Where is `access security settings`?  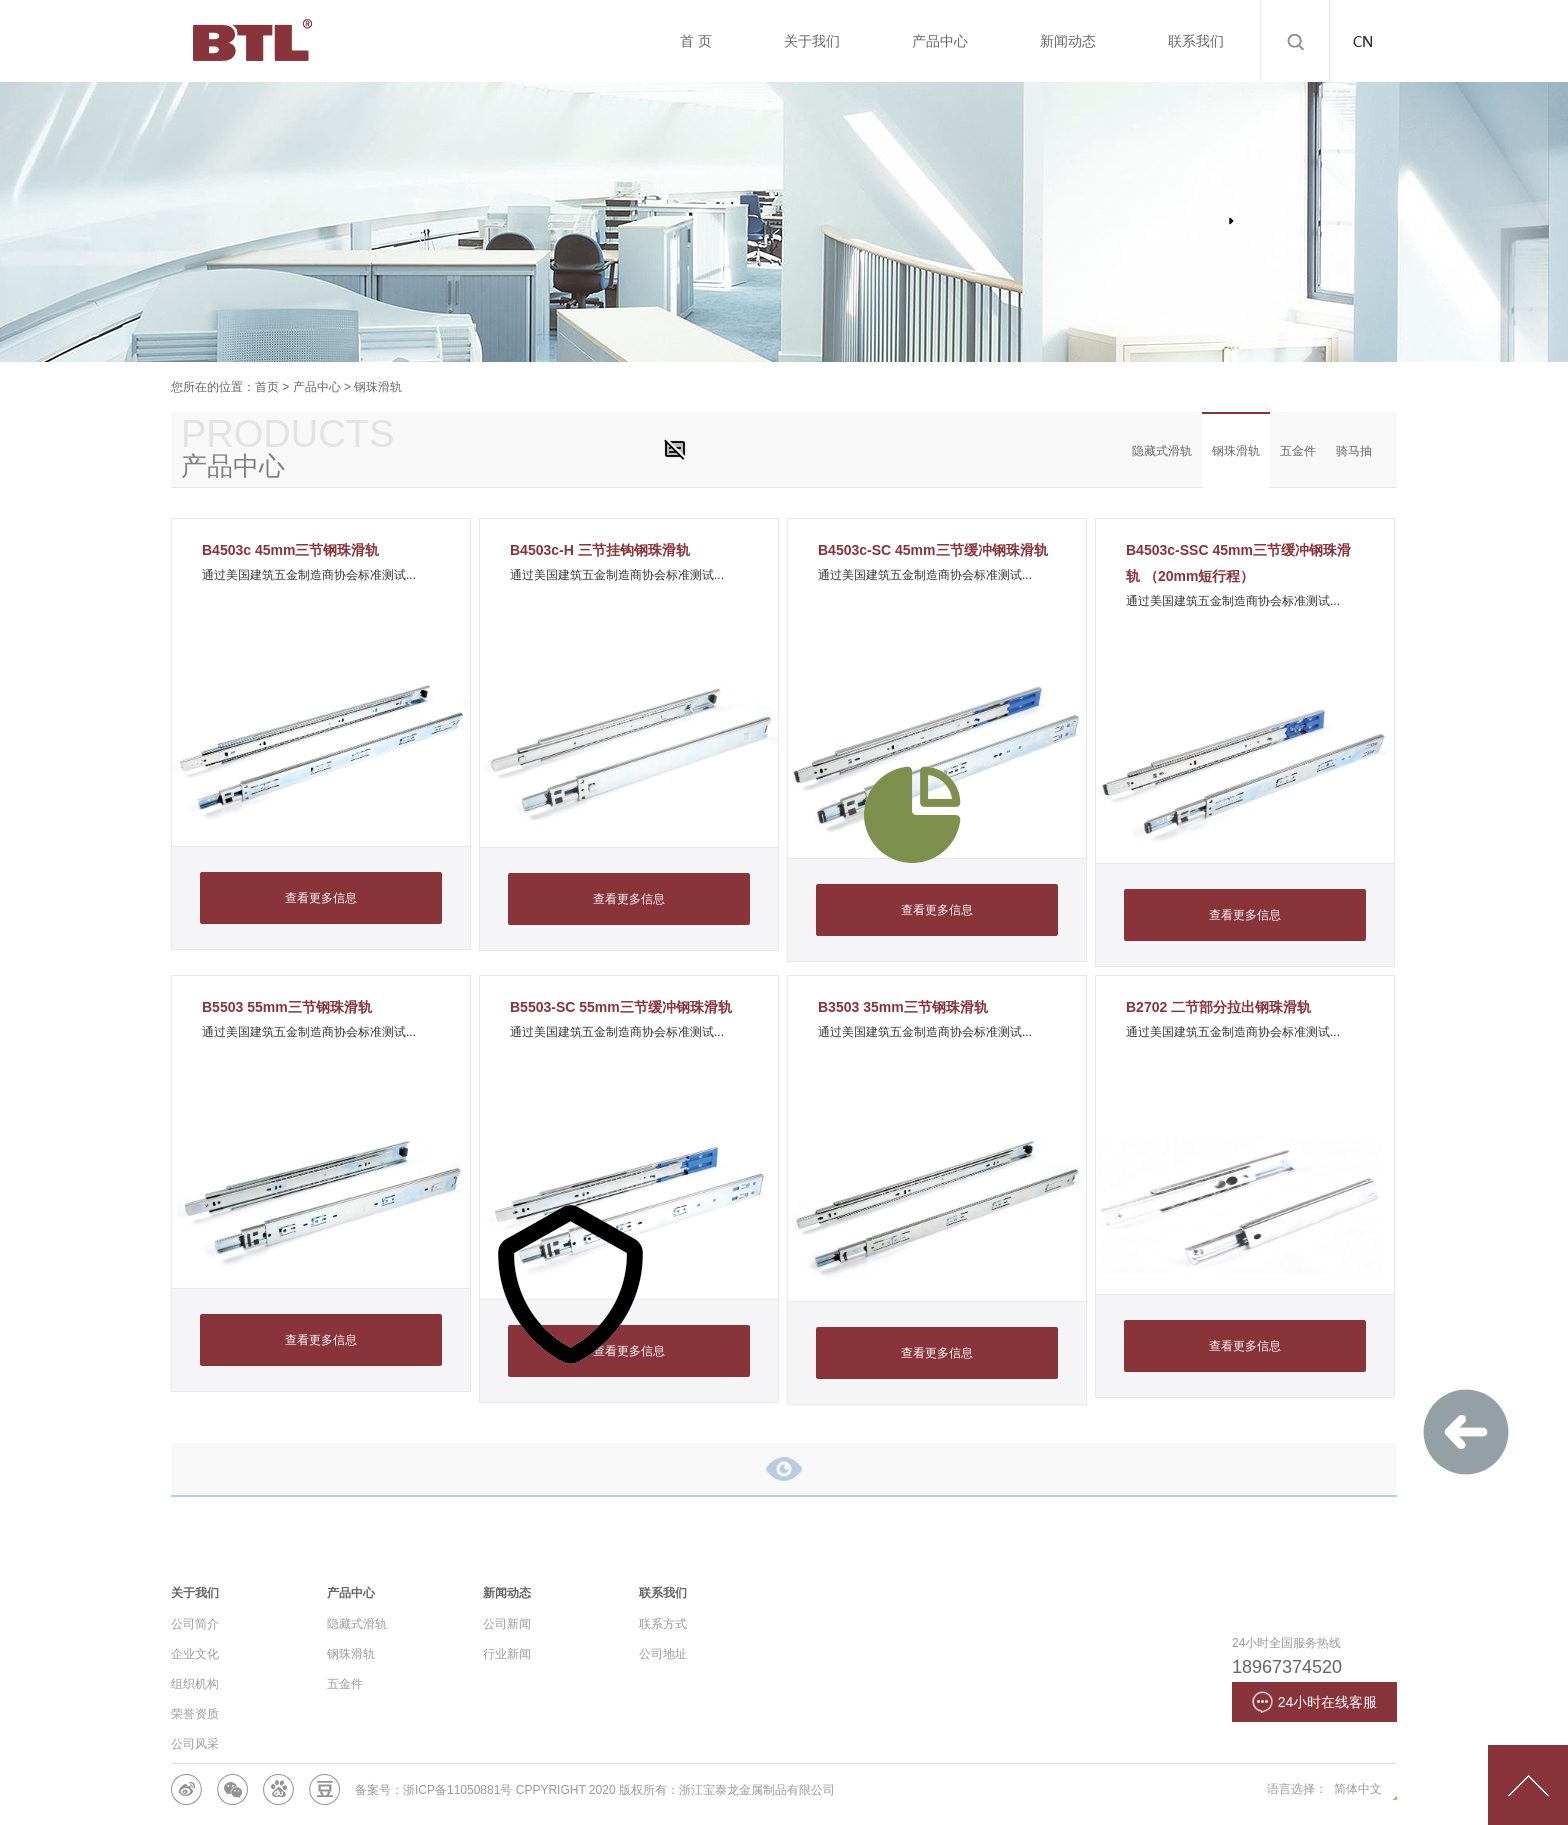 access security settings is located at coordinates (570, 1284).